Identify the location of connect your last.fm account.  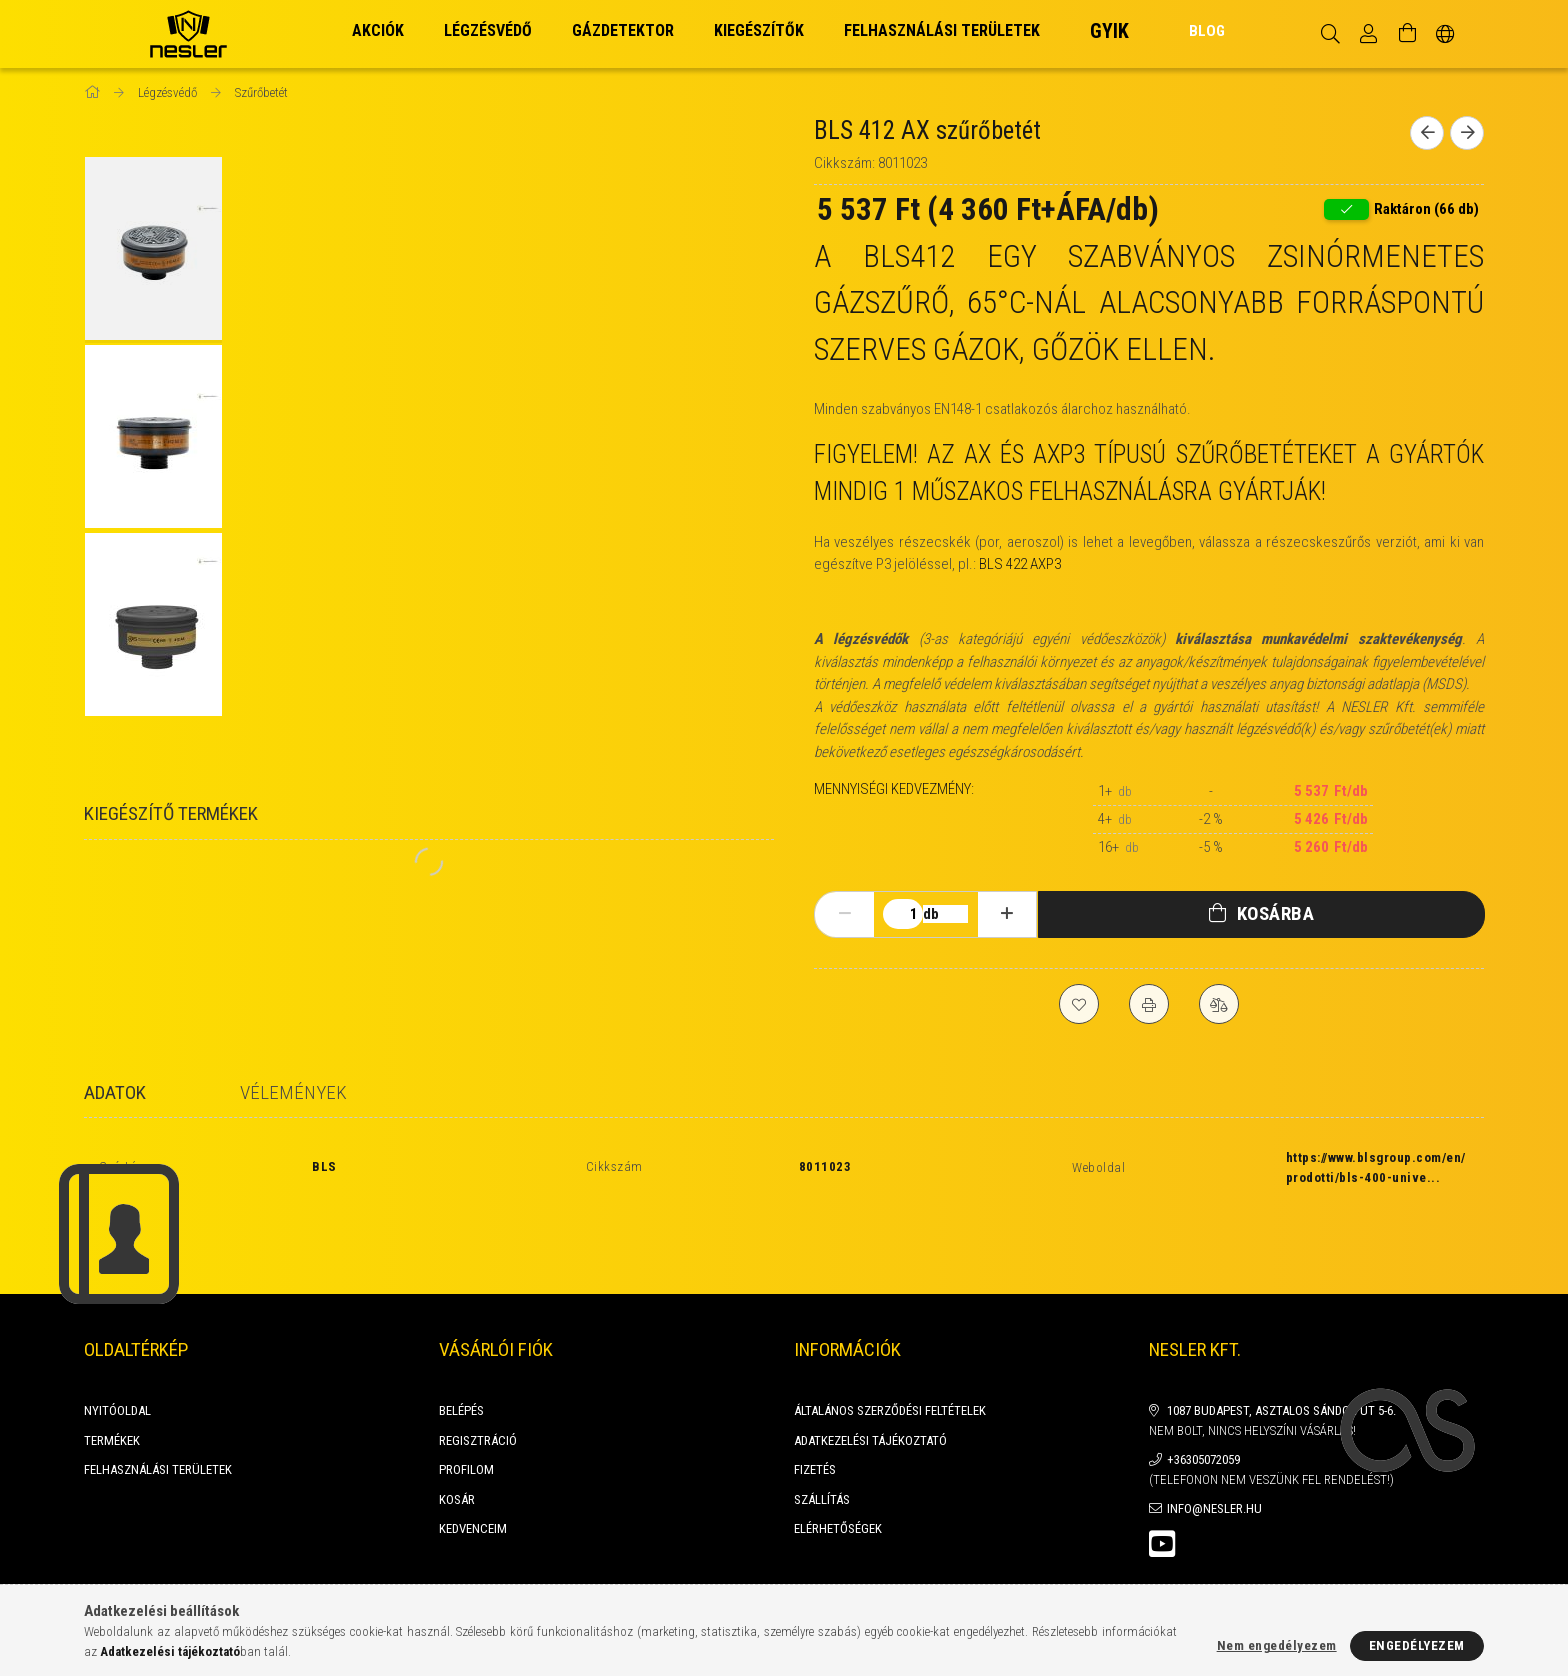
(1407, 1420).